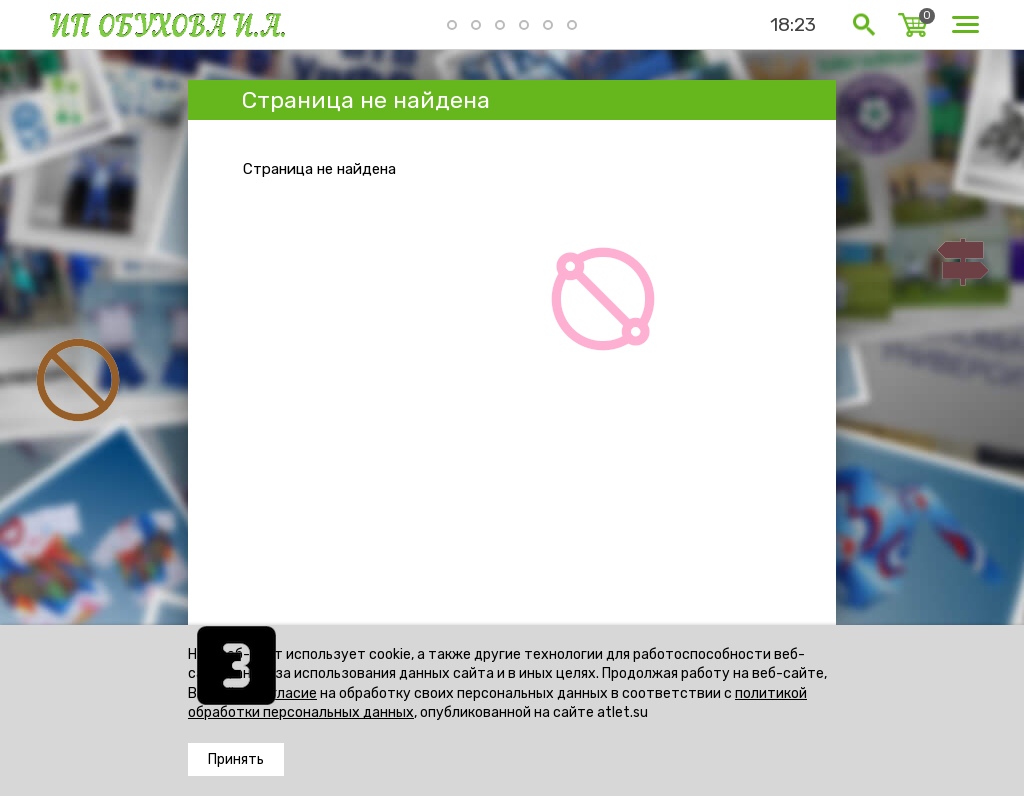 This screenshot has width=1024, height=796. What do you see at coordinates (236, 665) in the screenshot?
I see `step 3 in a multi-step process` at bounding box center [236, 665].